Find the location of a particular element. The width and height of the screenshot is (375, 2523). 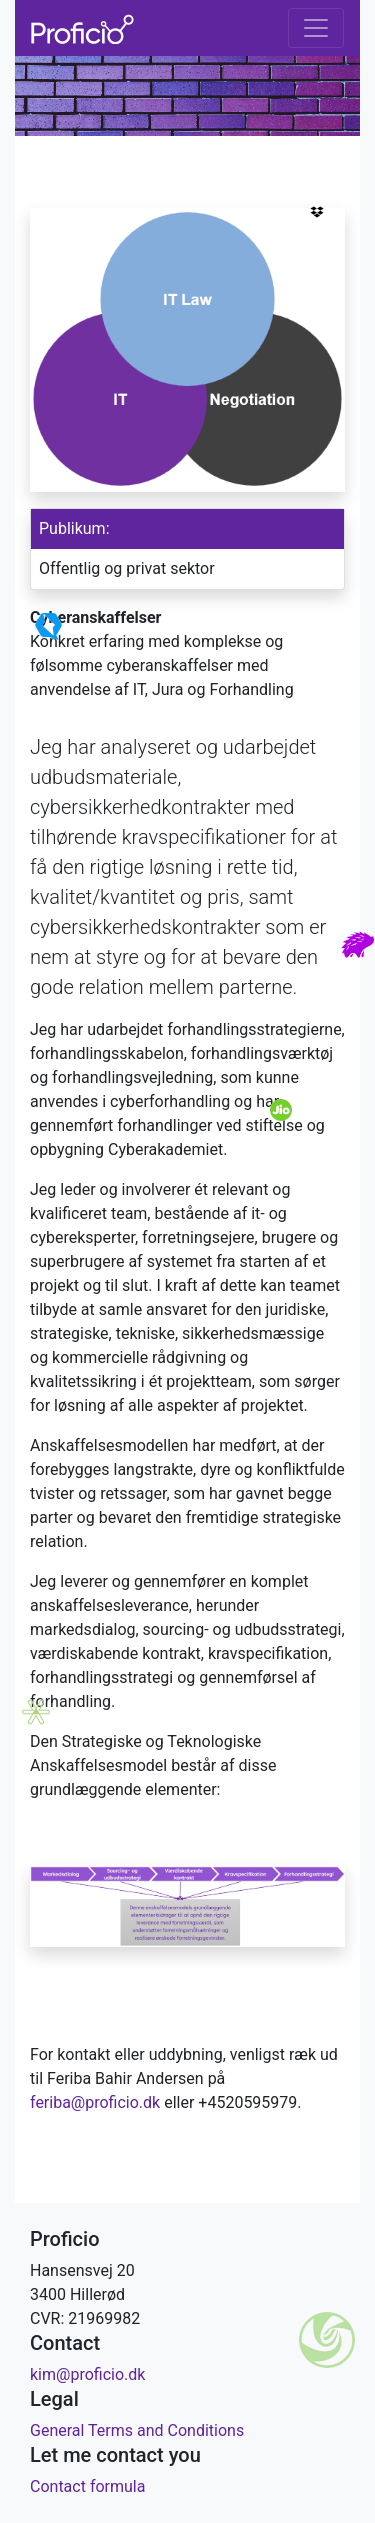

percy visual testing platform logo is located at coordinates (357, 944).